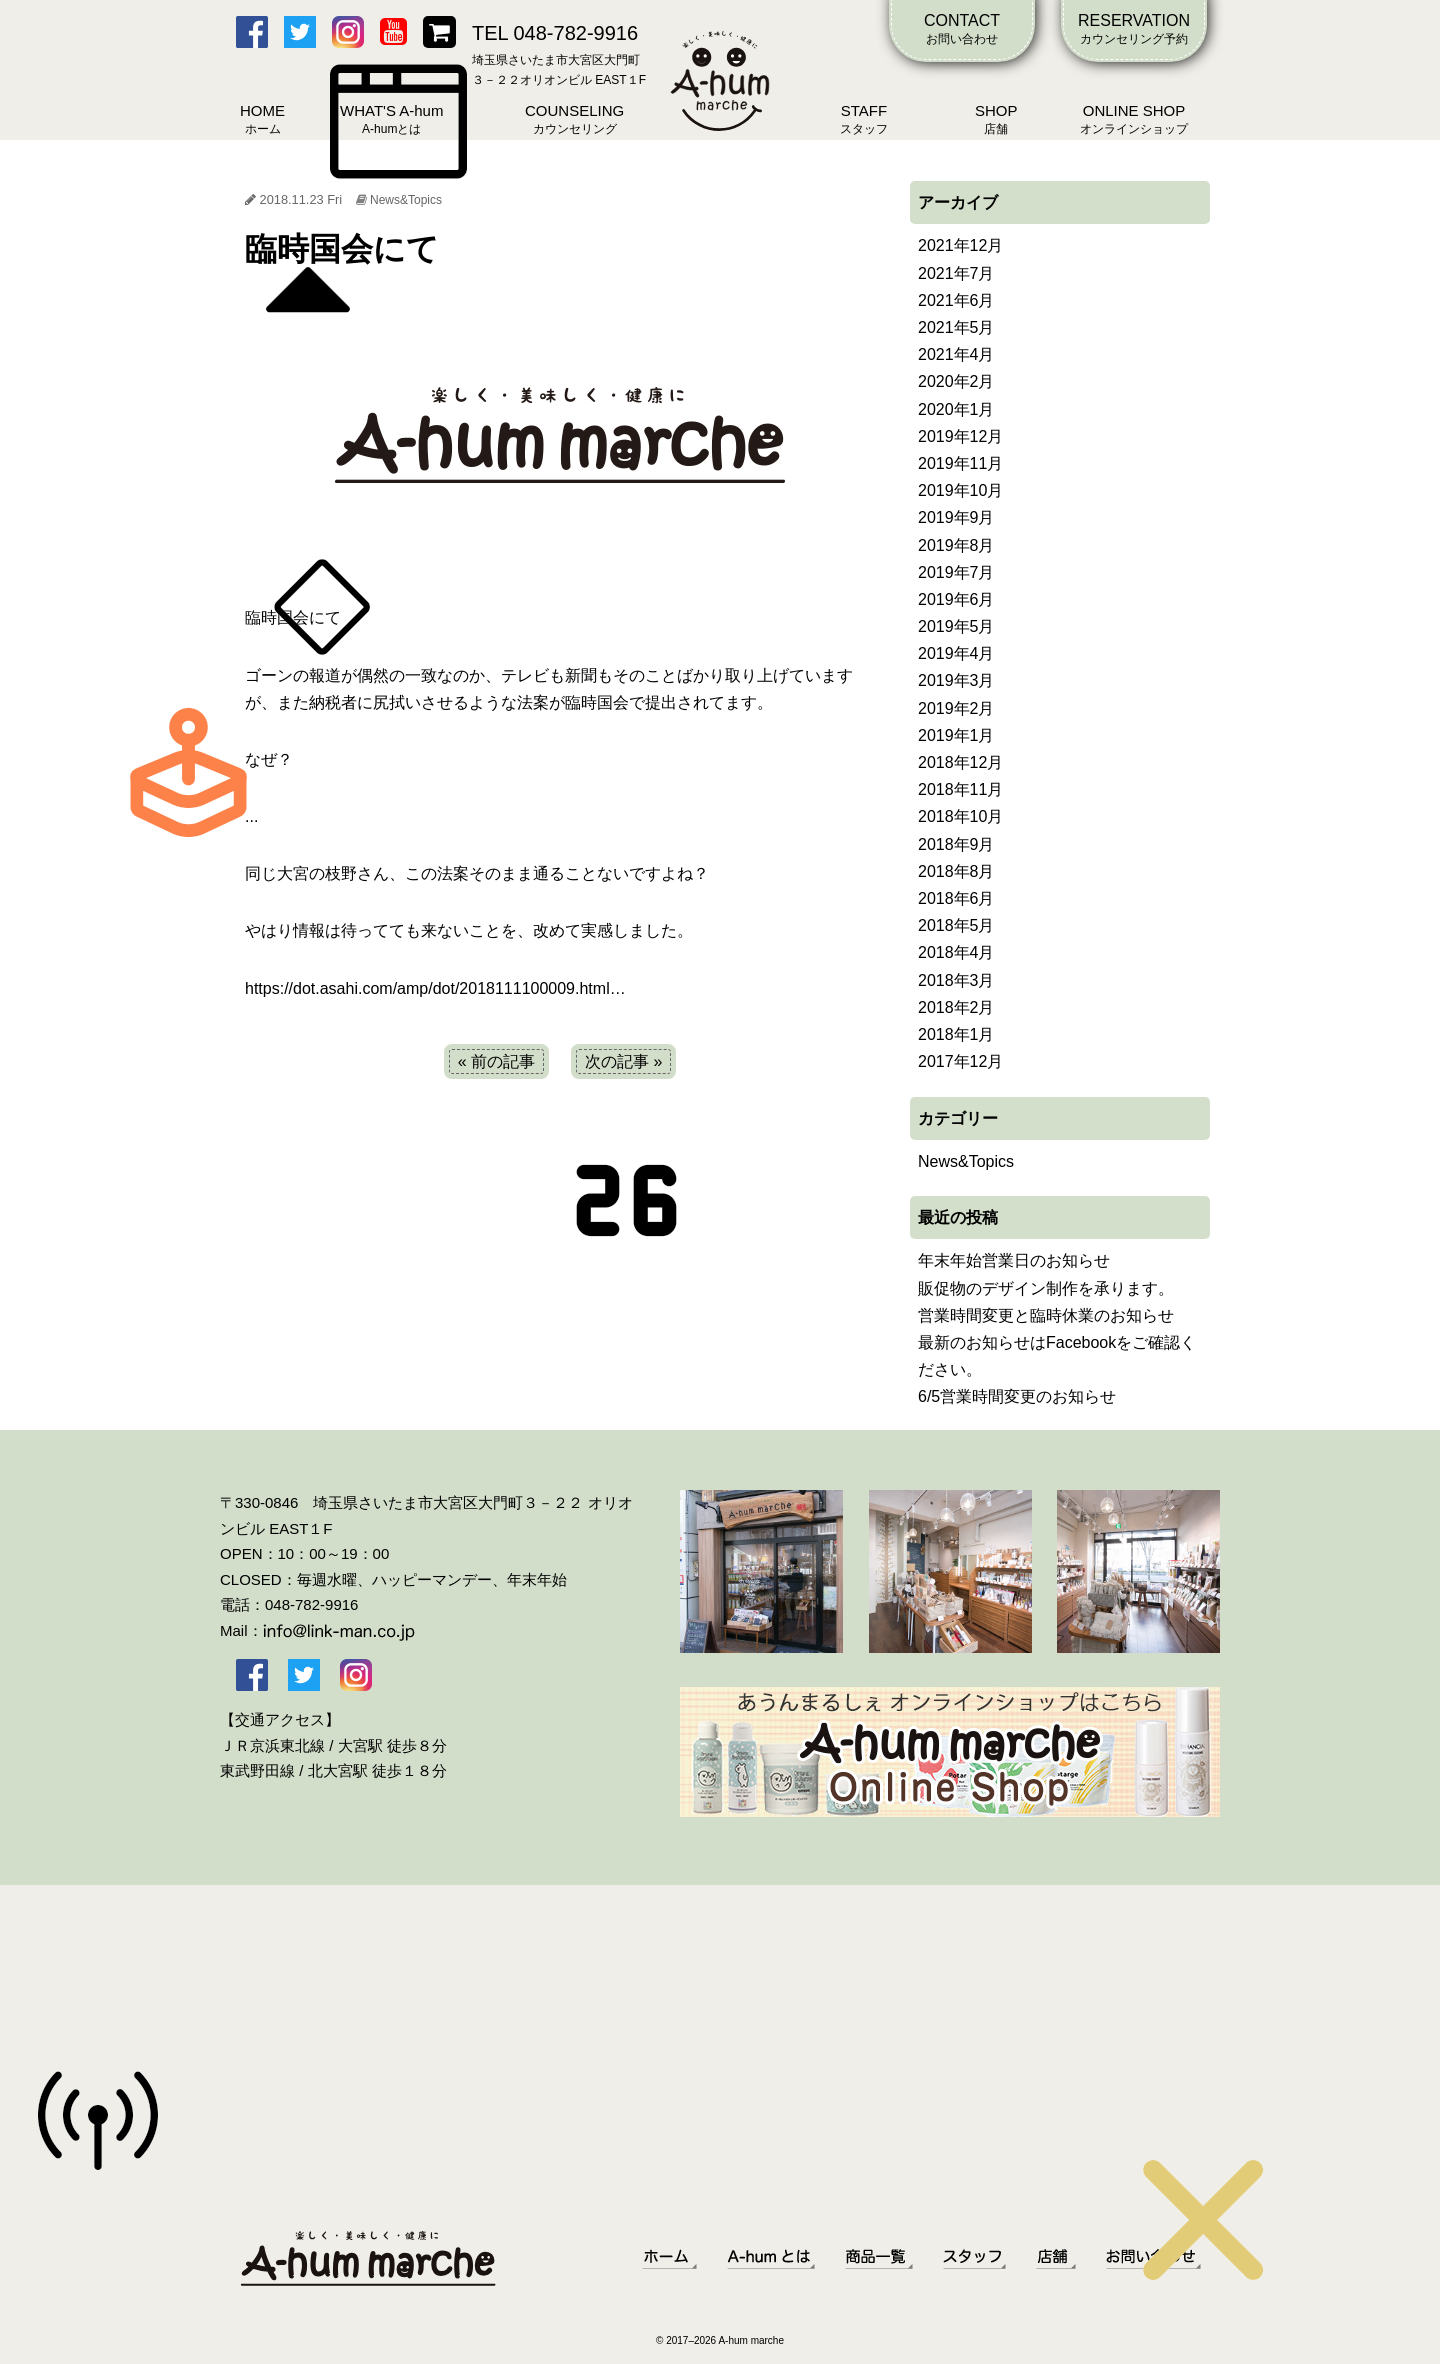 The height and width of the screenshot is (2364, 1440). I want to click on collapse an expanded section, so click(308, 289).